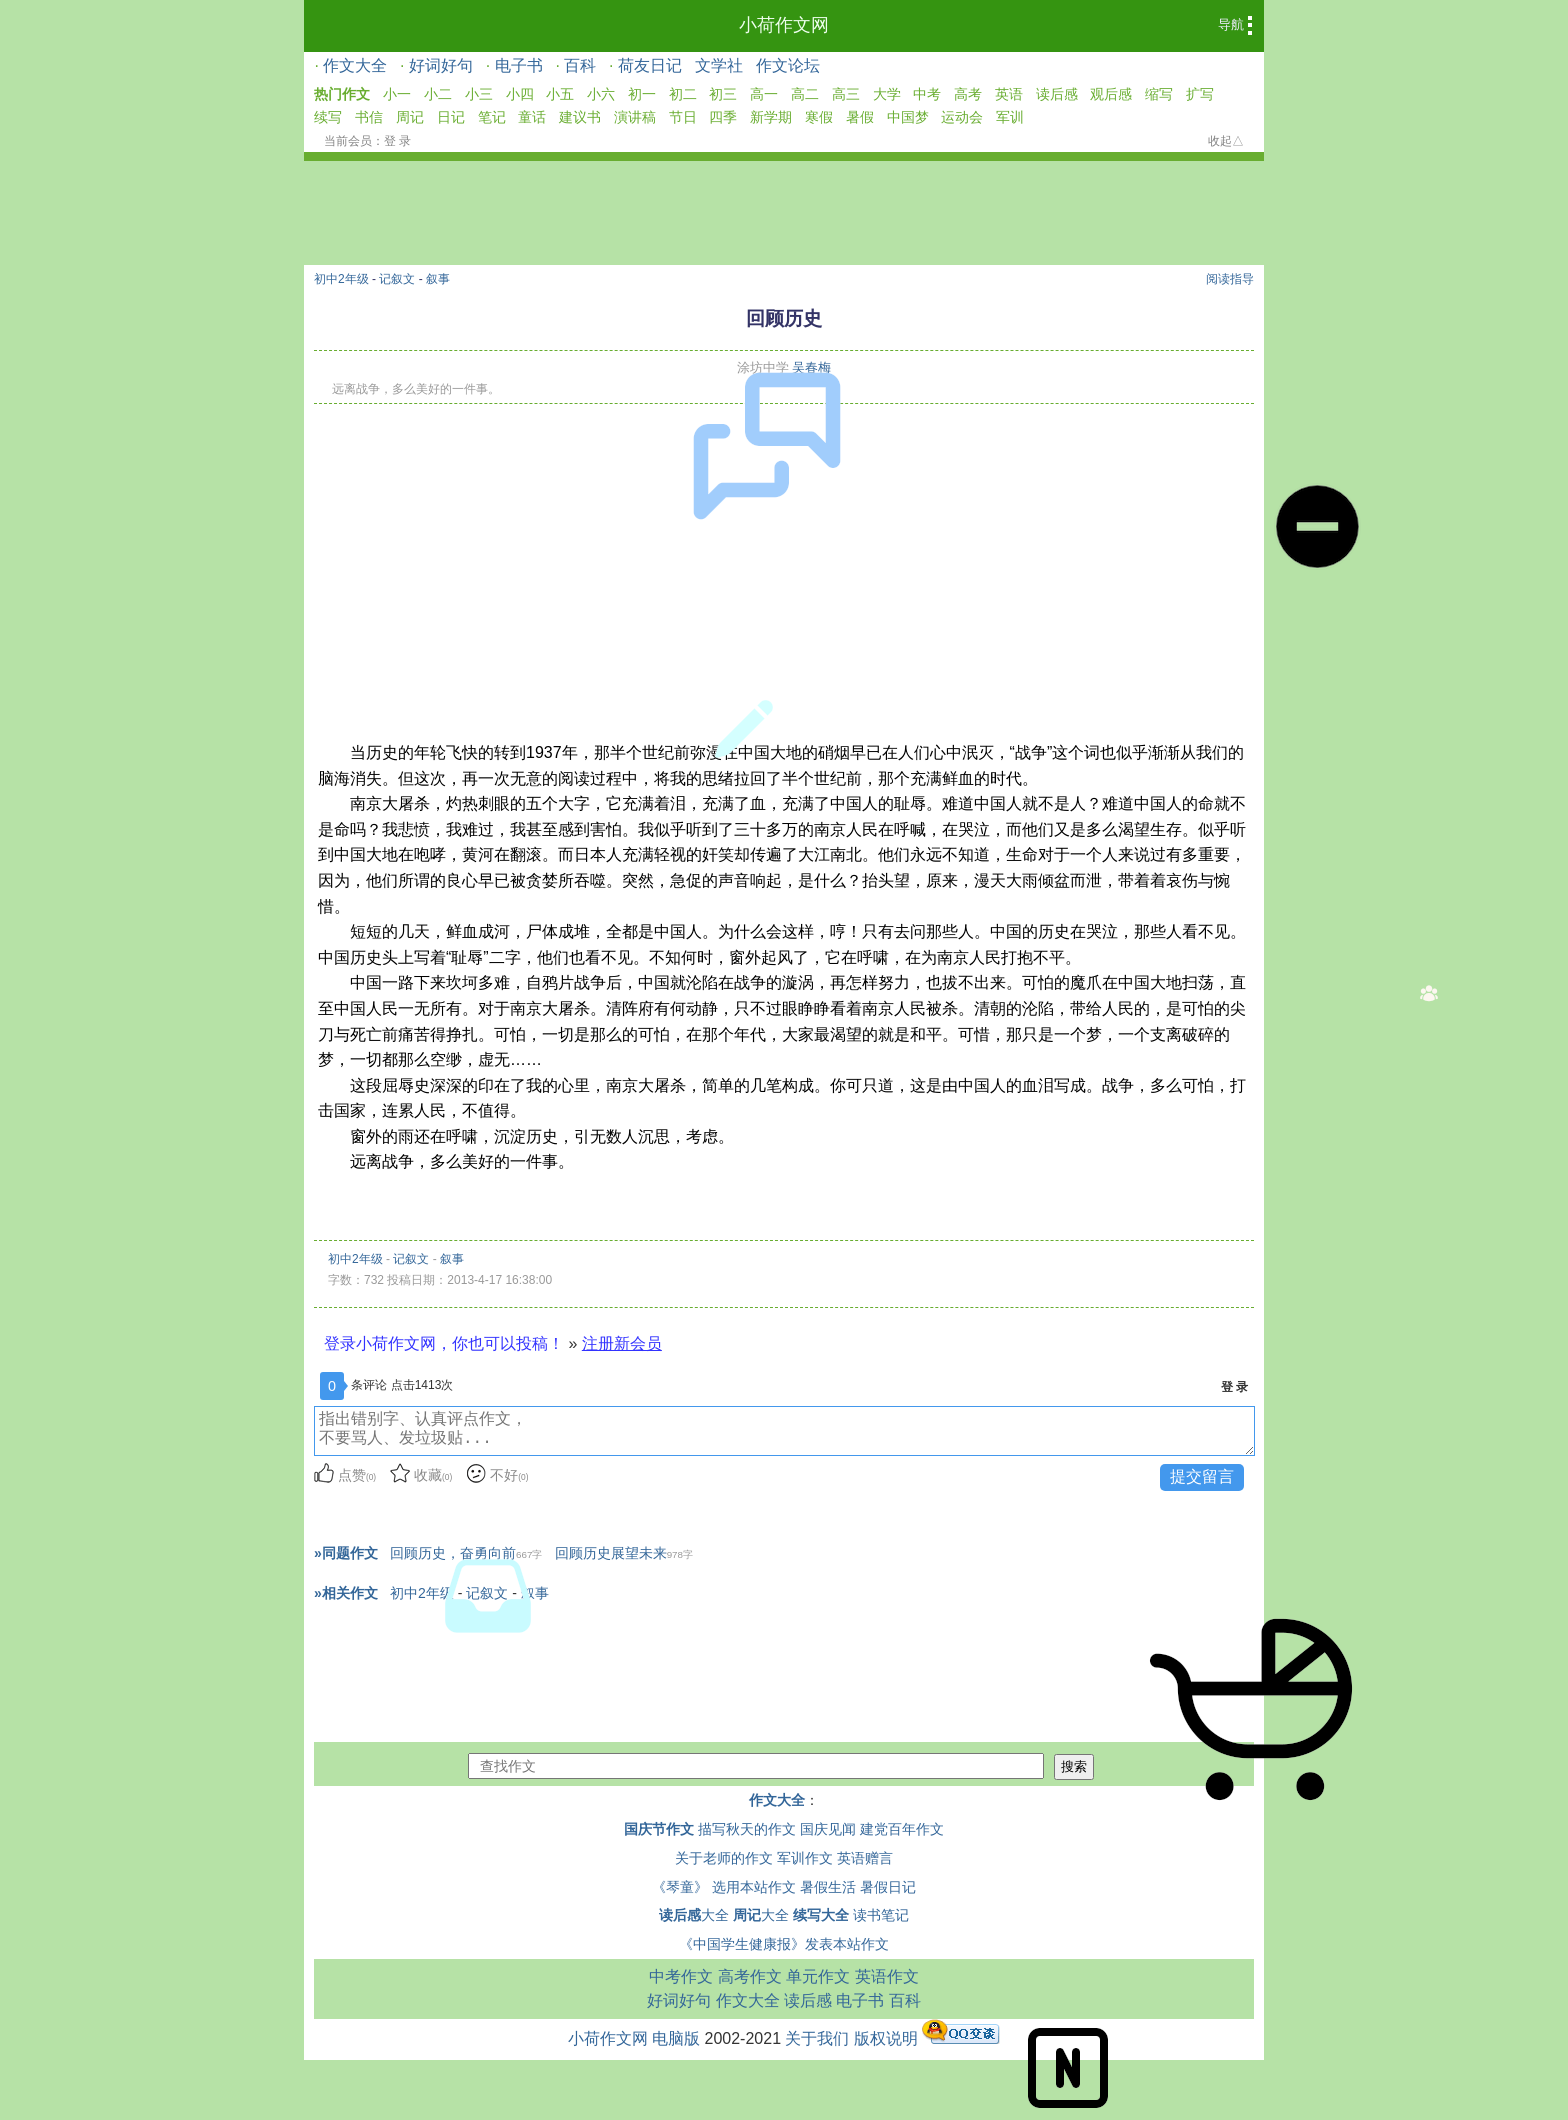 The height and width of the screenshot is (2120, 1568). What do you see at coordinates (744, 729) in the screenshot?
I see `edit content or text` at bounding box center [744, 729].